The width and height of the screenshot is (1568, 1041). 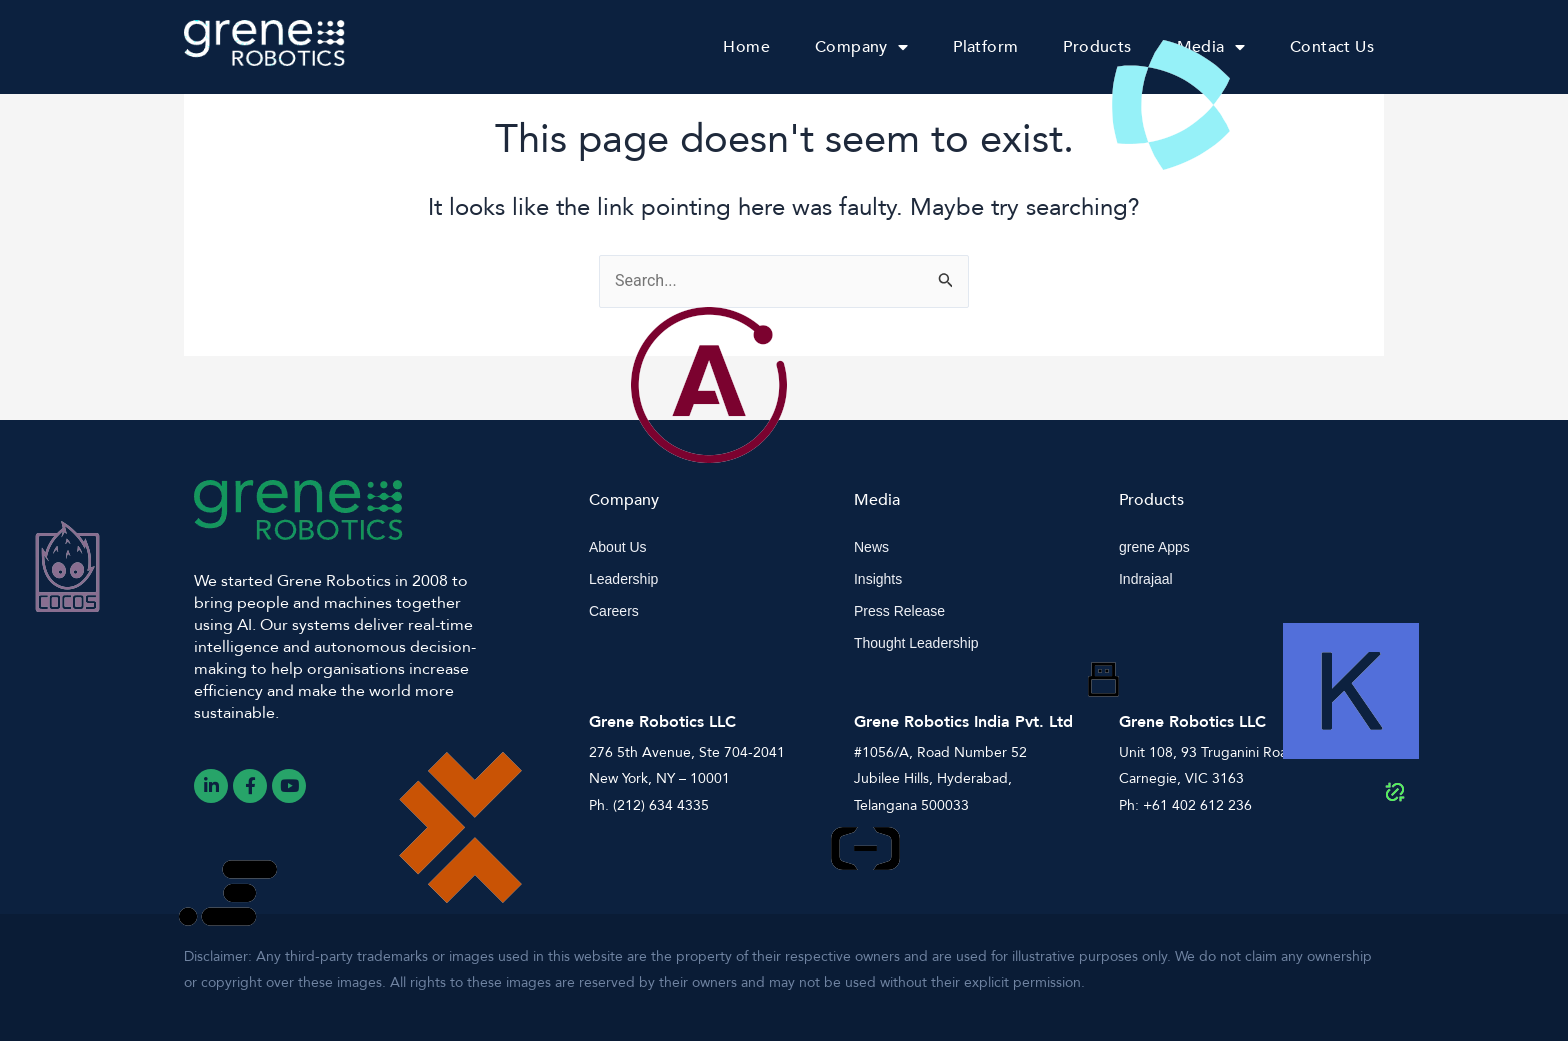 What do you see at coordinates (1171, 105) in the screenshot?
I see `Clarivate company logo` at bounding box center [1171, 105].